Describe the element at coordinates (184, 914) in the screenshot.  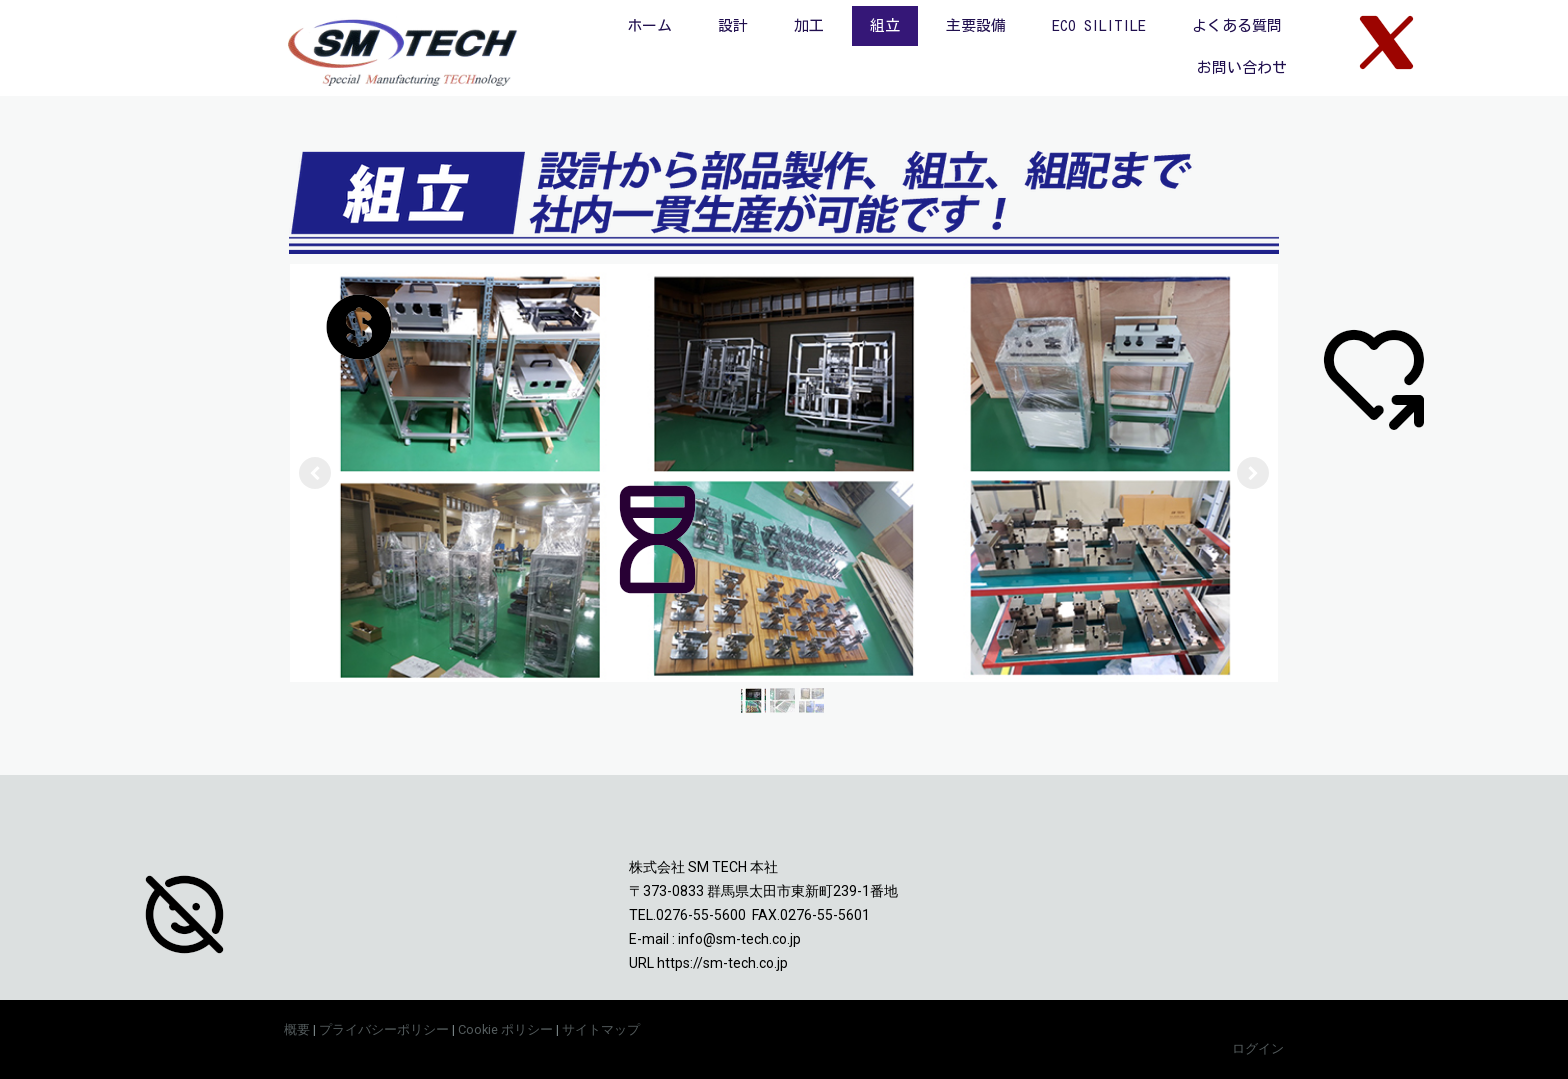
I see `disable mood or emotion tracking` at that location.